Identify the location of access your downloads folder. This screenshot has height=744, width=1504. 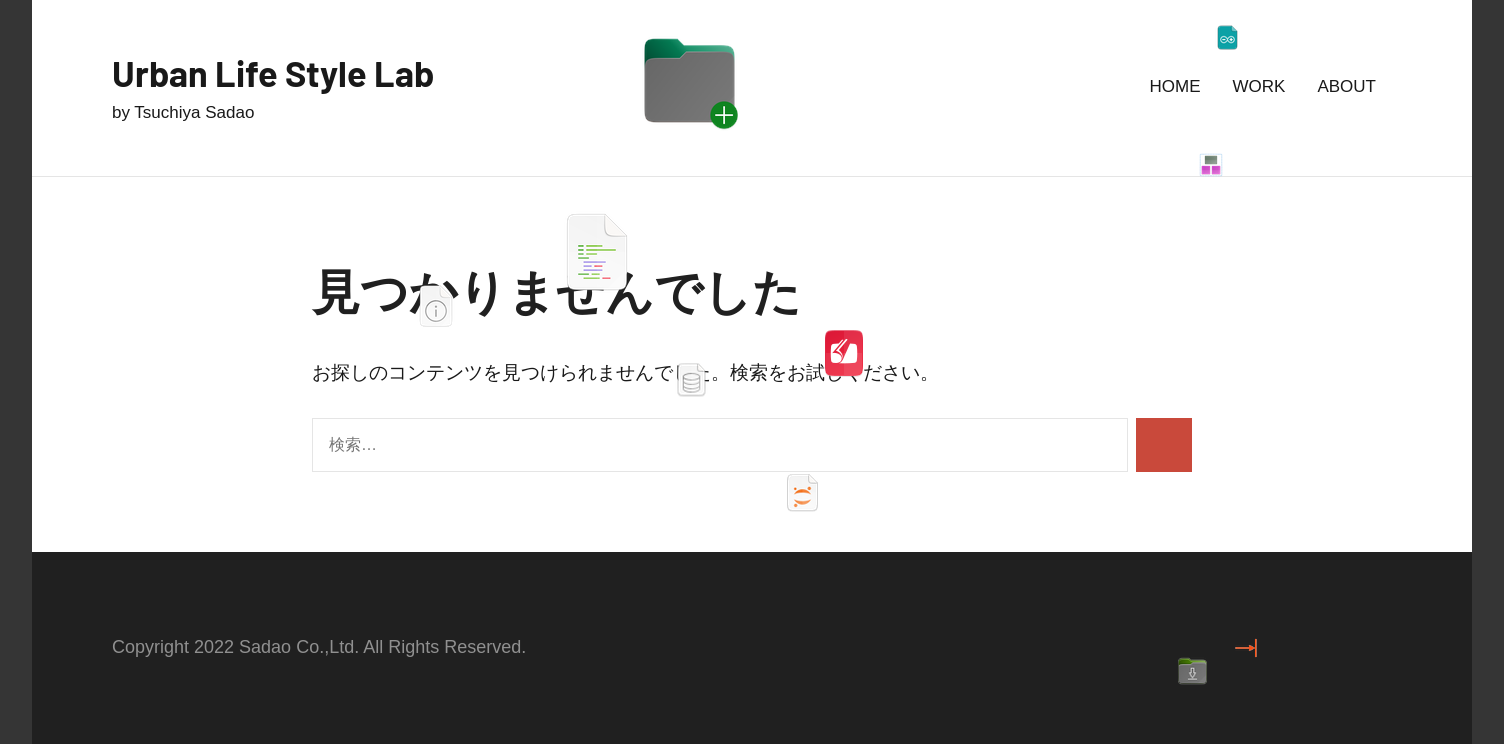
(1192, 670).